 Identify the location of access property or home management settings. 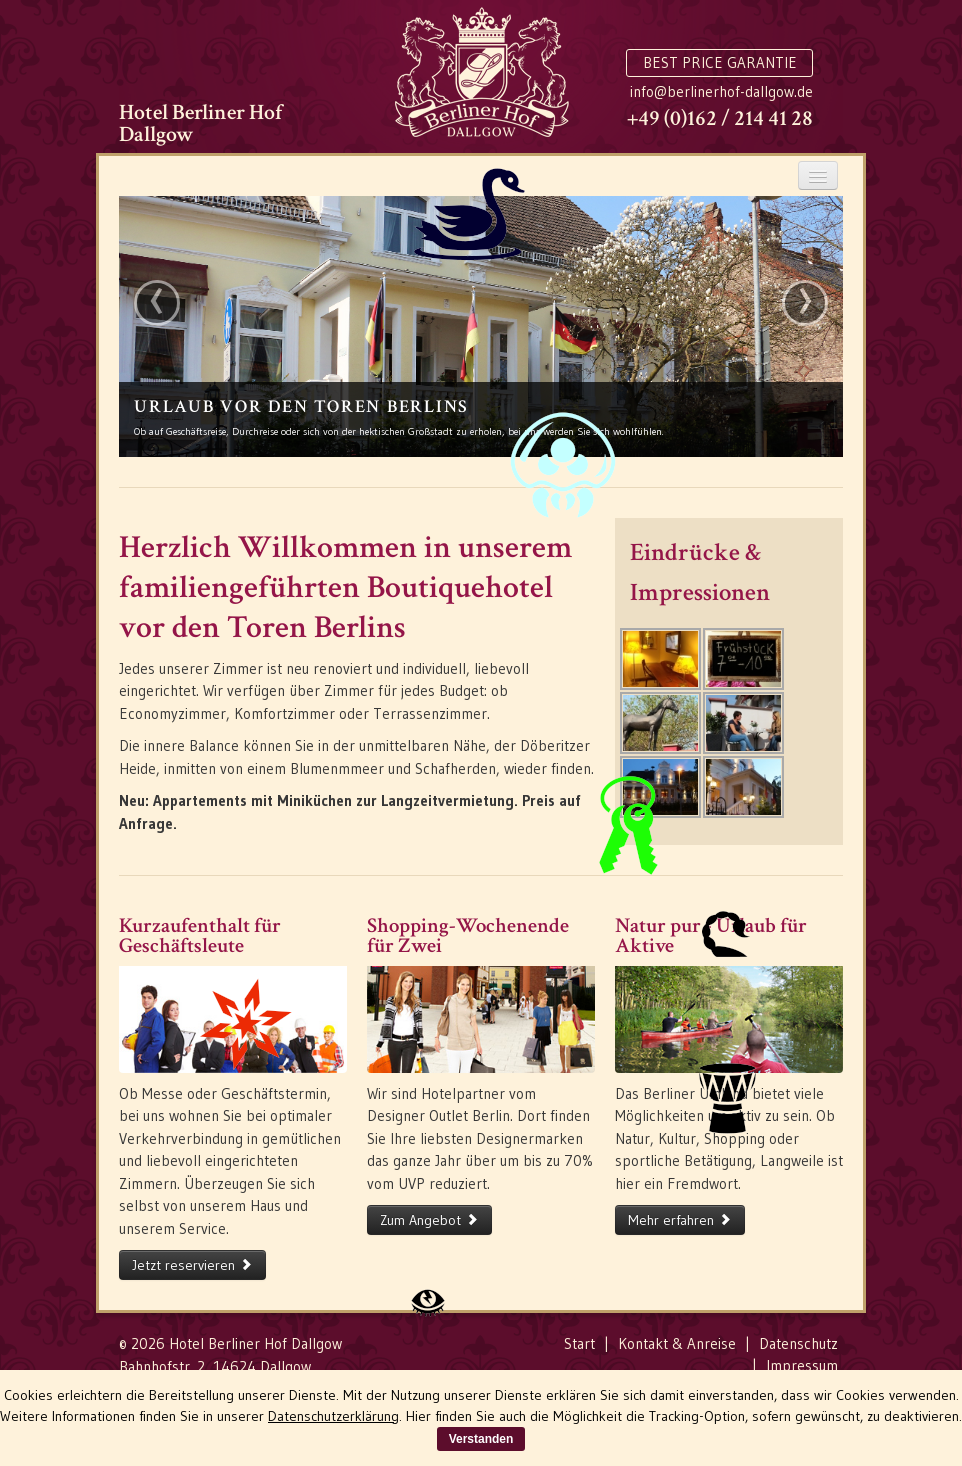
(628, 825).